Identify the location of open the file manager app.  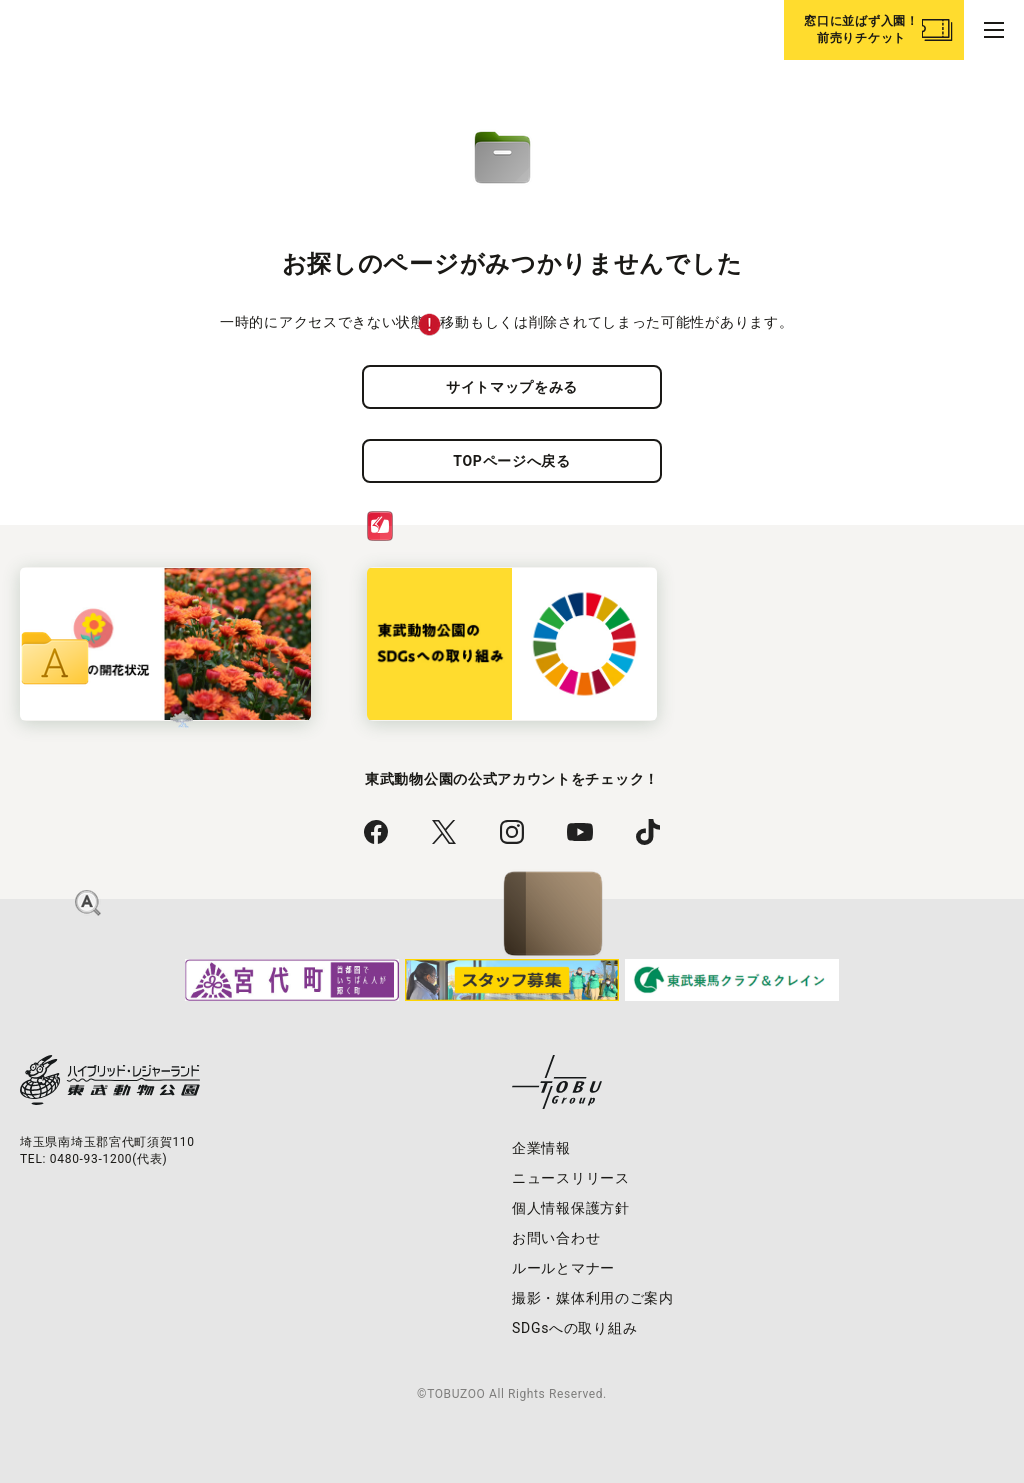
(502, 157).